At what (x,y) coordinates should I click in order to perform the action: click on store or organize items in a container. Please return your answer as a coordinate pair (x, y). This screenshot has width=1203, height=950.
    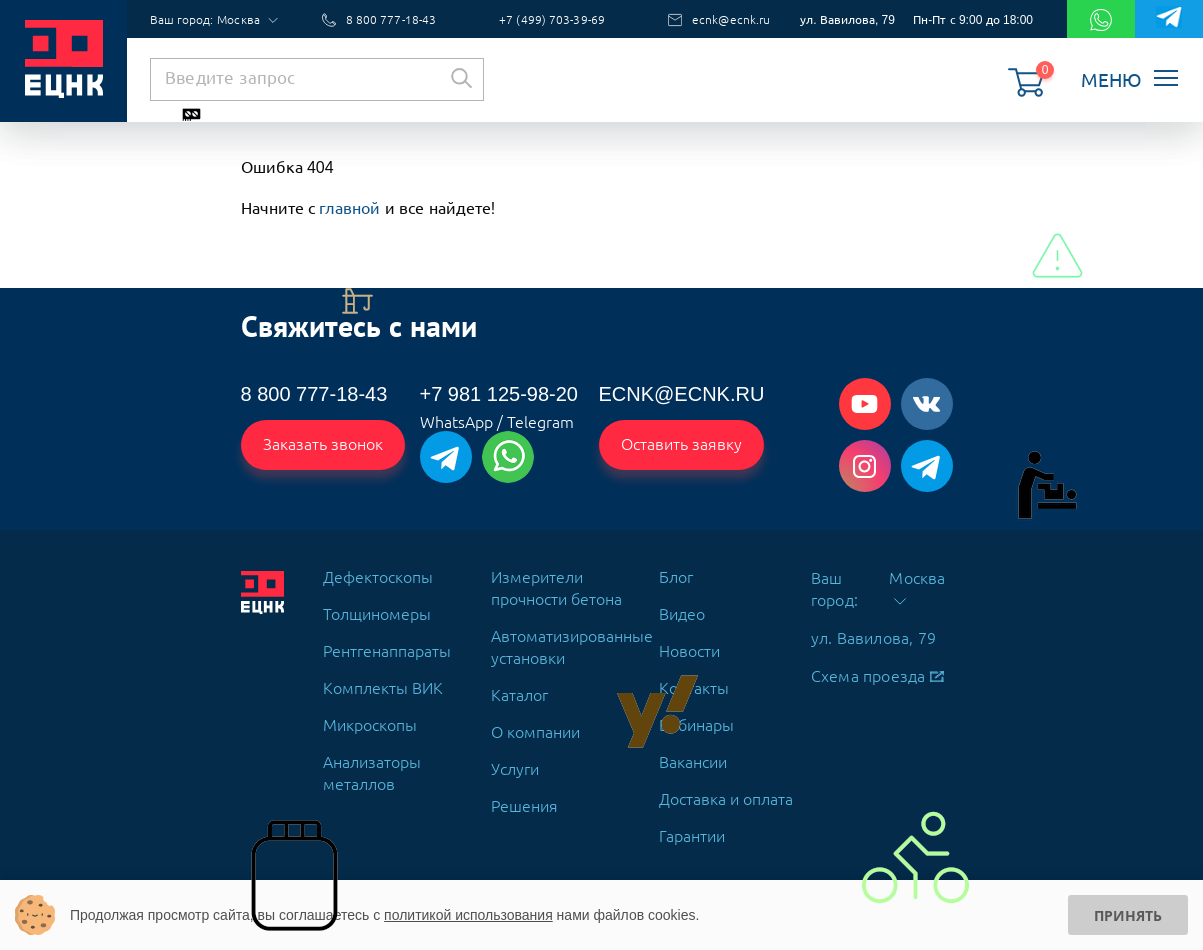
    Looking at the image, I should click on (294, 875).